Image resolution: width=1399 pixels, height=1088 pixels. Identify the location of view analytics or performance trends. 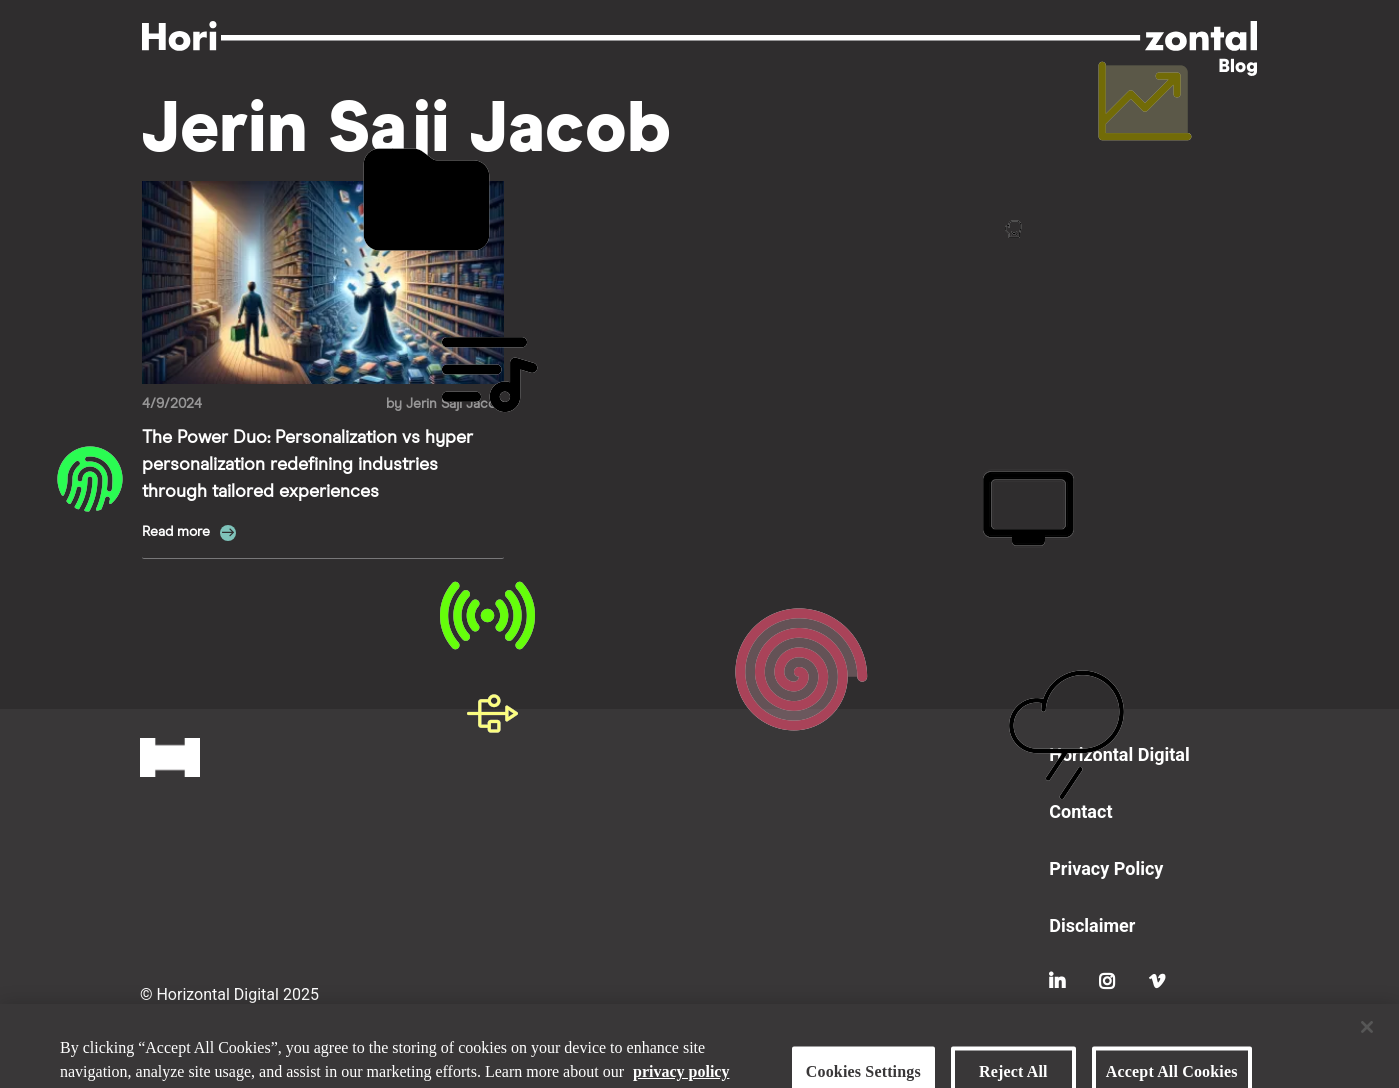
(1145, 101).